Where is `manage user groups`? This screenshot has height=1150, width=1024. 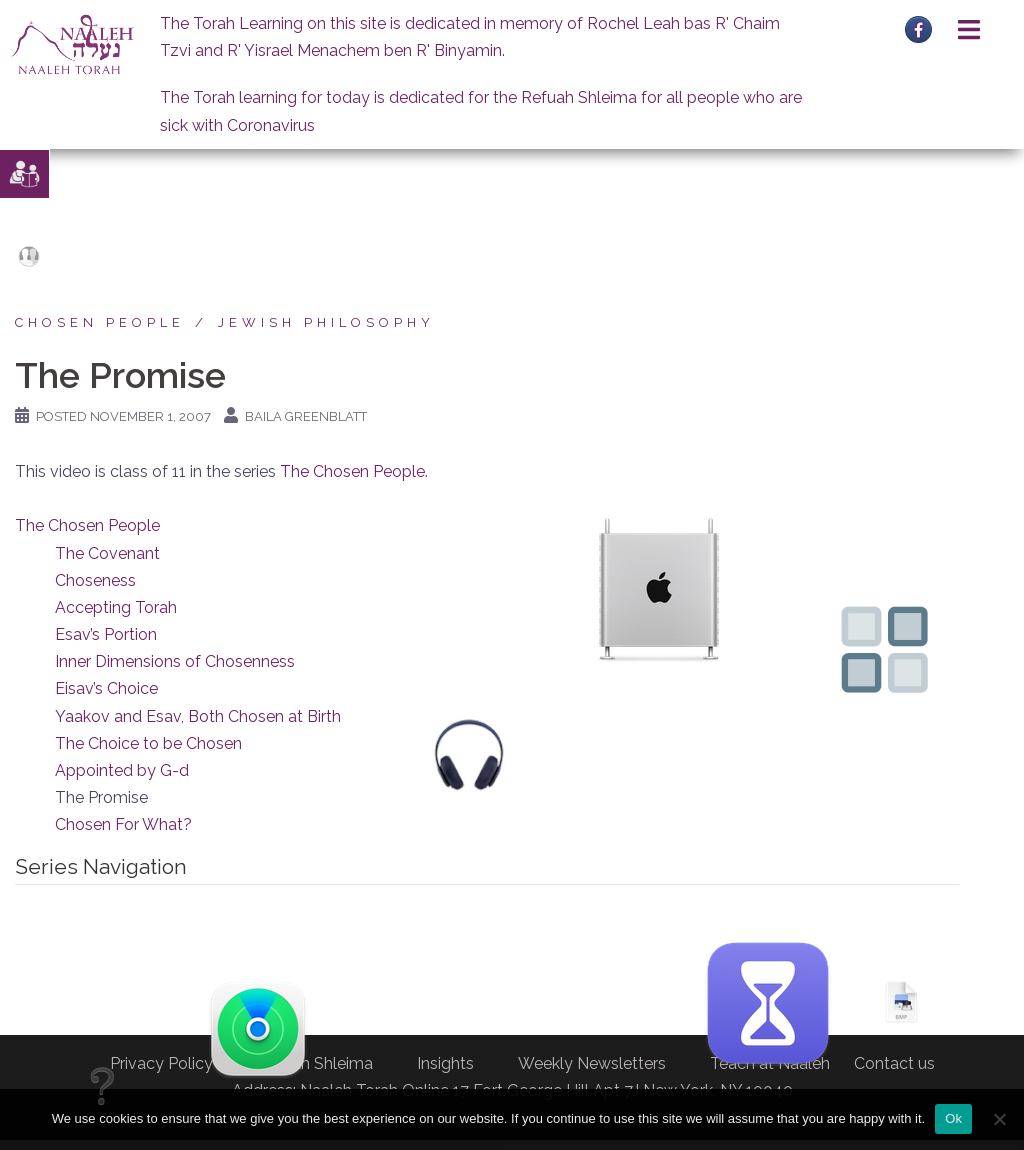
manage user groups is located at coordinates (29, 256).